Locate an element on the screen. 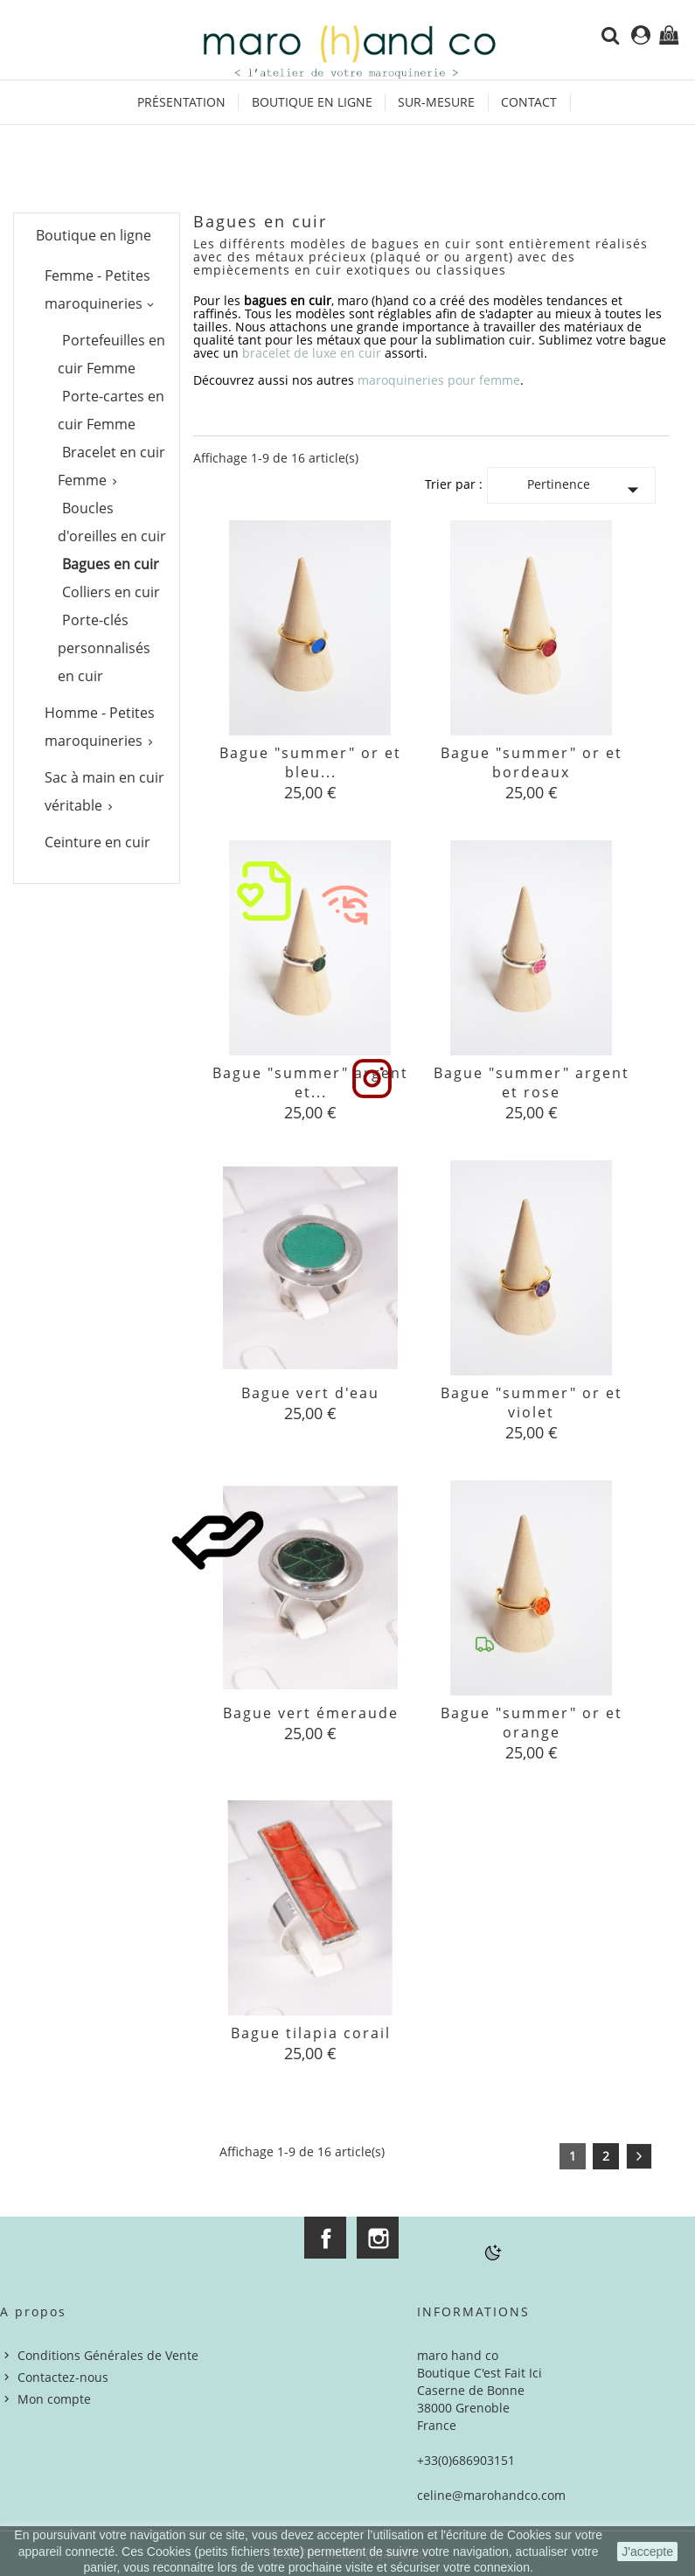  access help or support options is located at coordinates (218, 1536).